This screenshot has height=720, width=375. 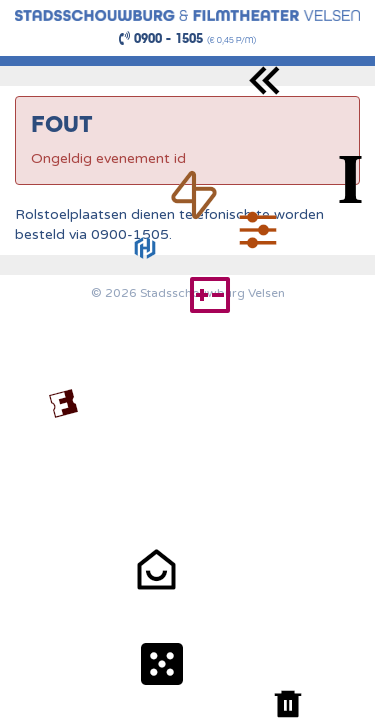 What do you see at coordinates (194, 195) in the screenshot?
I see `supabase logo` at bounding box center [194, 195].